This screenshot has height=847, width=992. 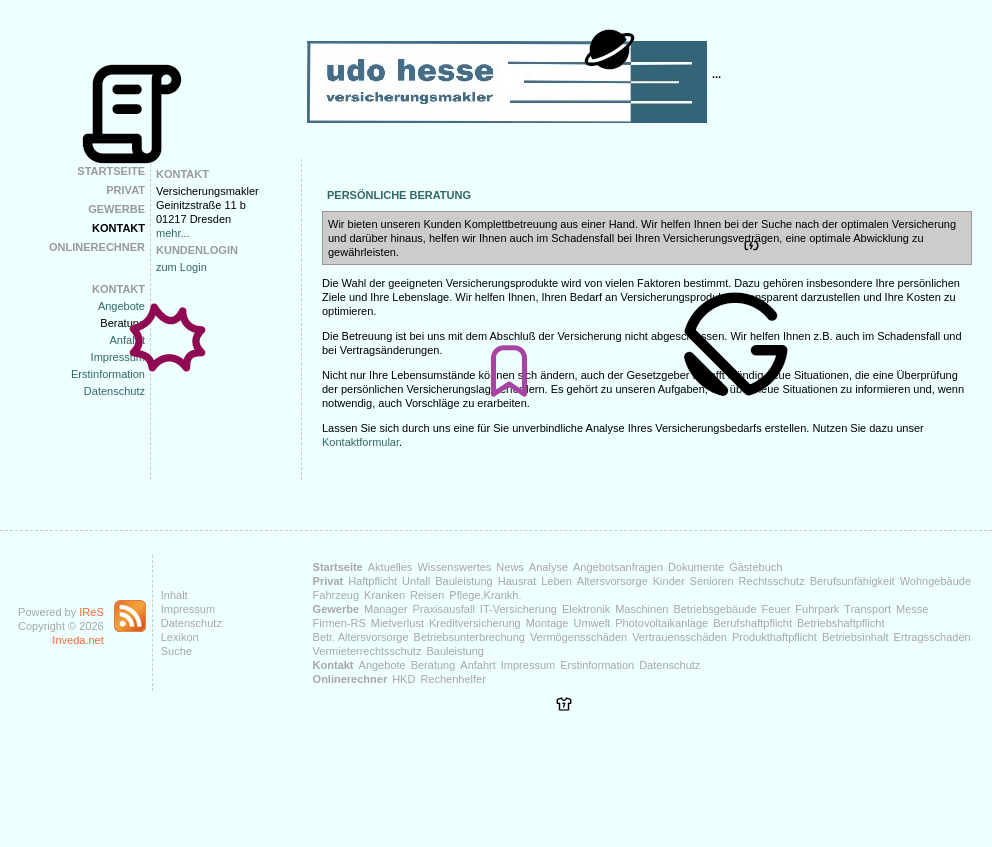 I want to click on explore global or worldwide content, so click(x=609, y=49).